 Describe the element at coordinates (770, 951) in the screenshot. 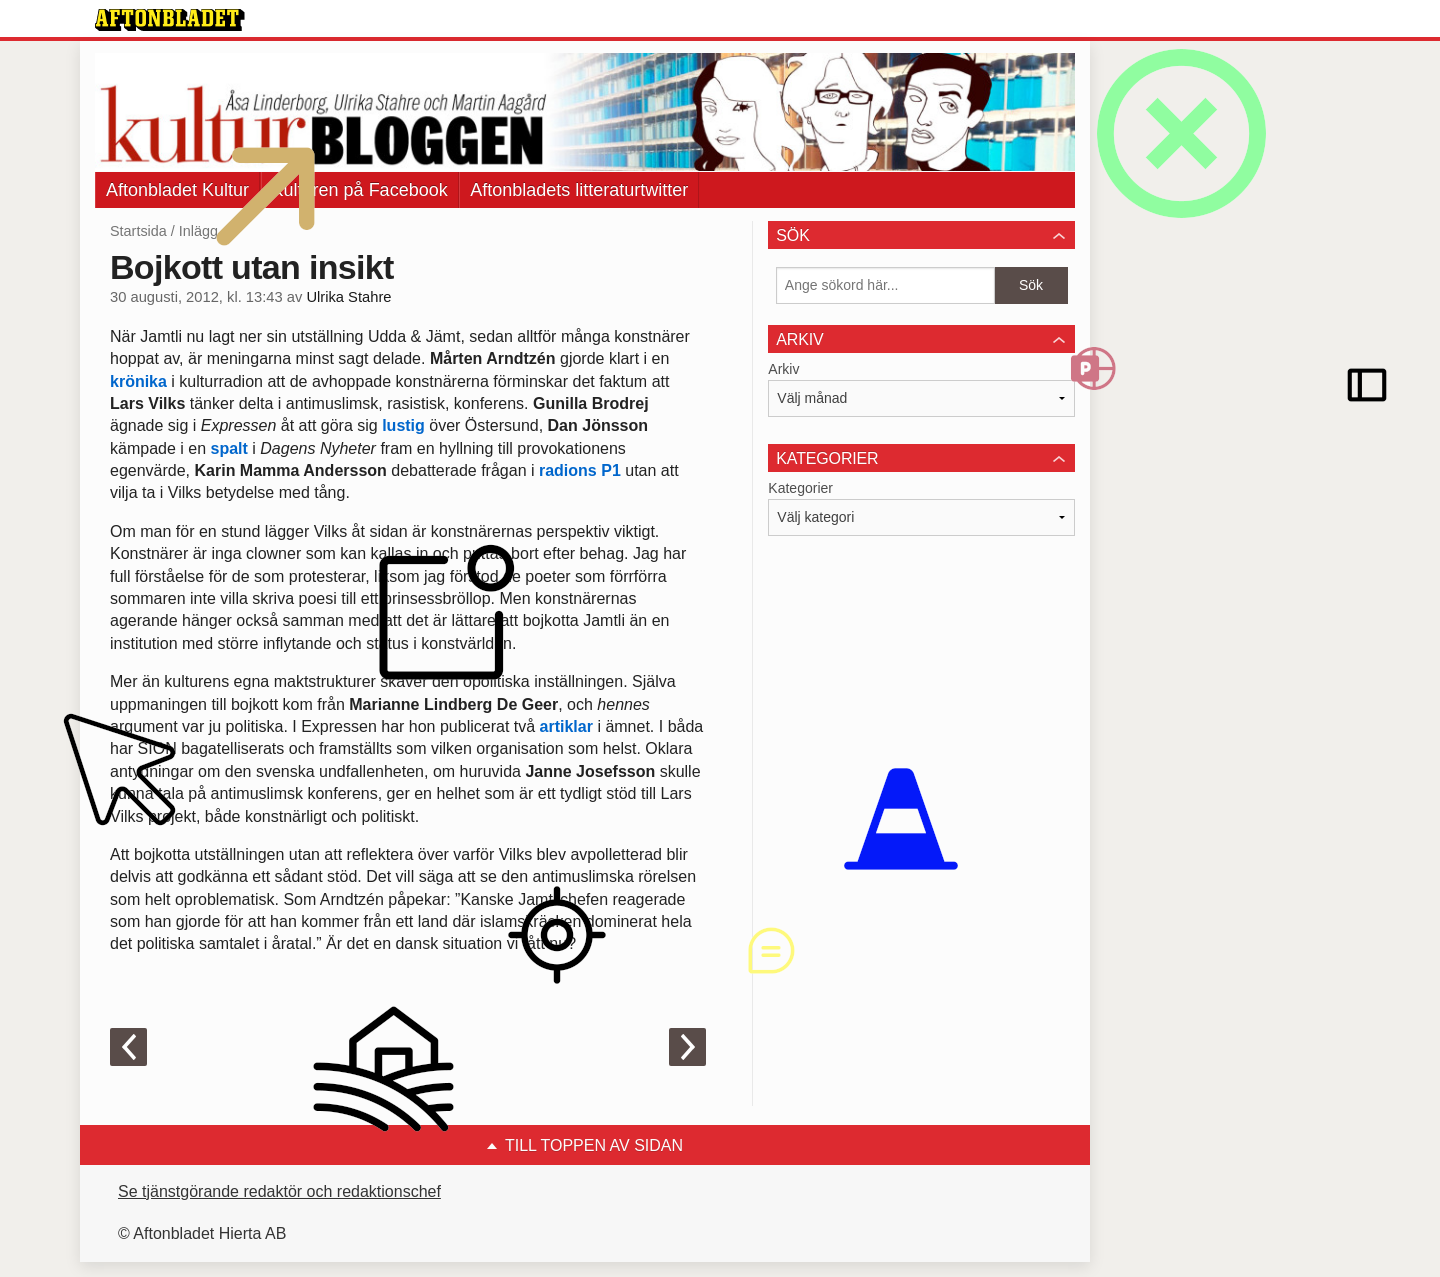

I see `open chat or messaging` at that location.